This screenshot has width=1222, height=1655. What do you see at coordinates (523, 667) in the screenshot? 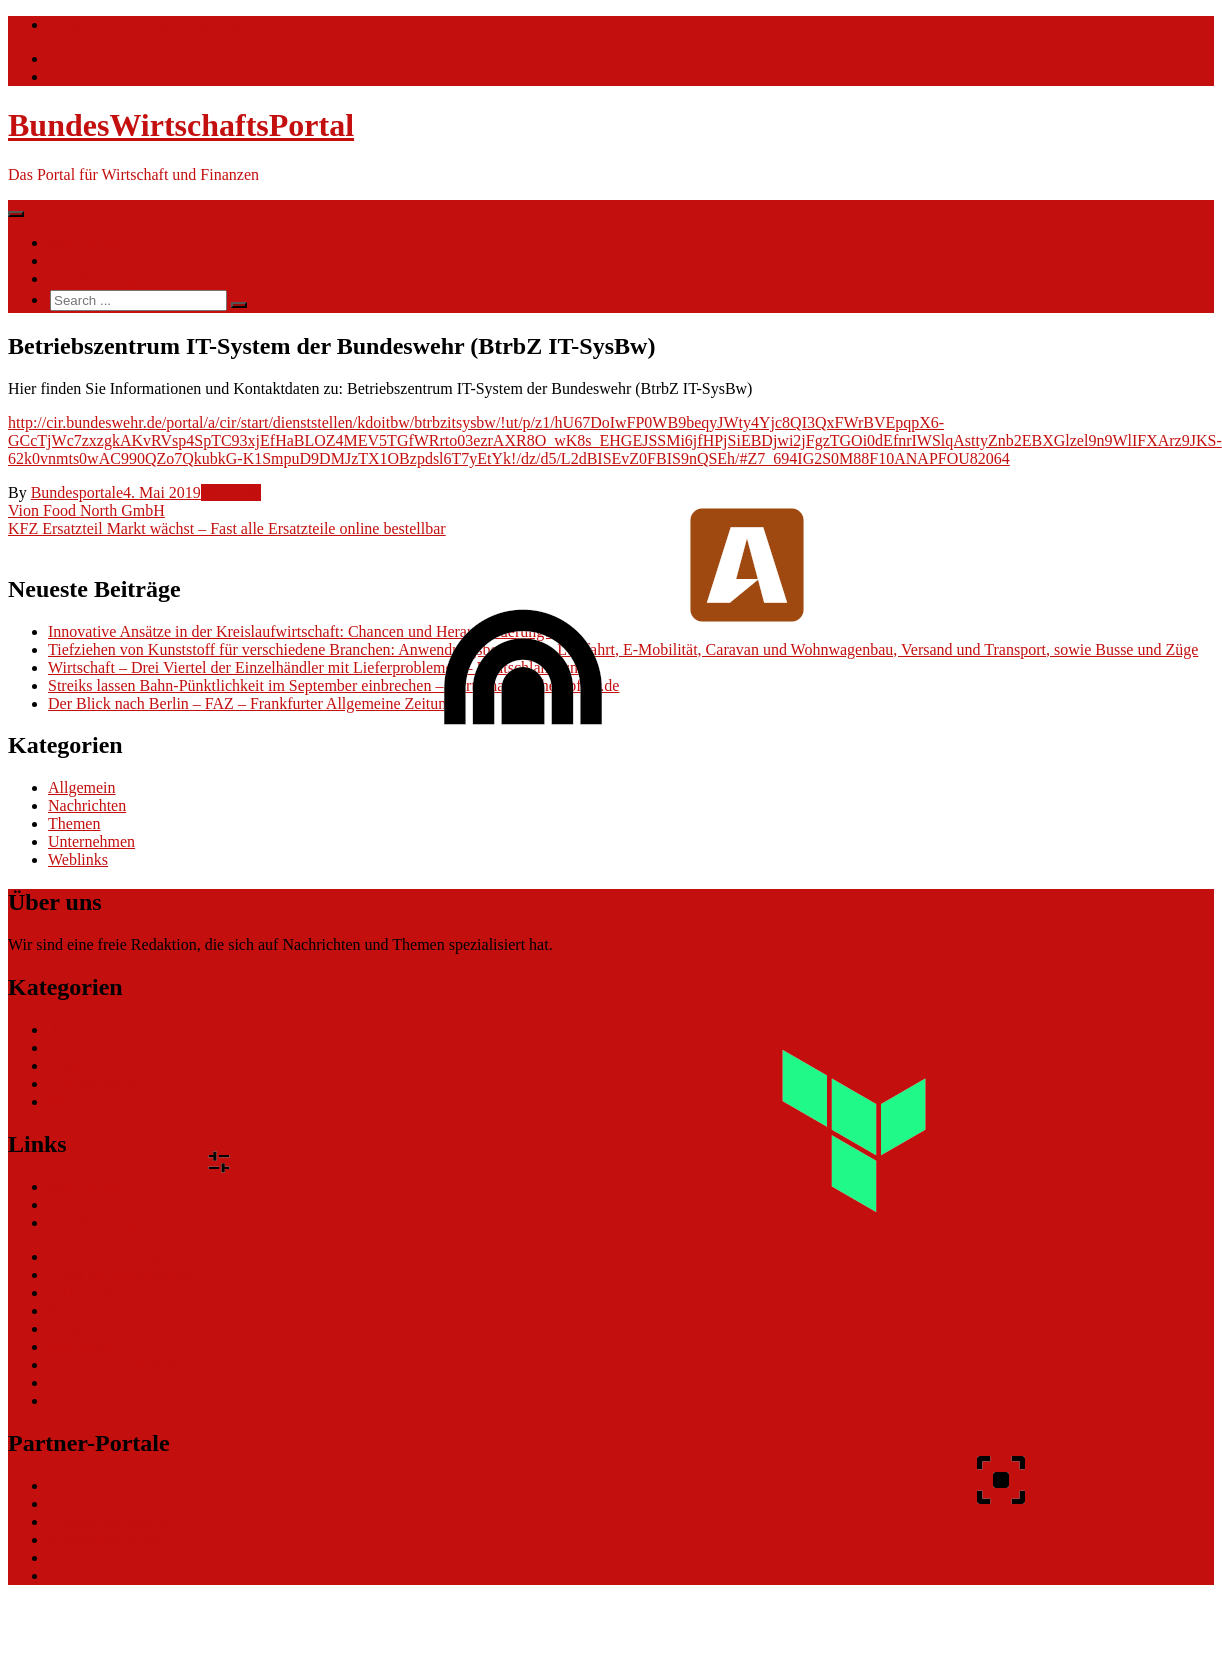
I see `view weather conditions with rainbow` at bounding box center [523, 667].